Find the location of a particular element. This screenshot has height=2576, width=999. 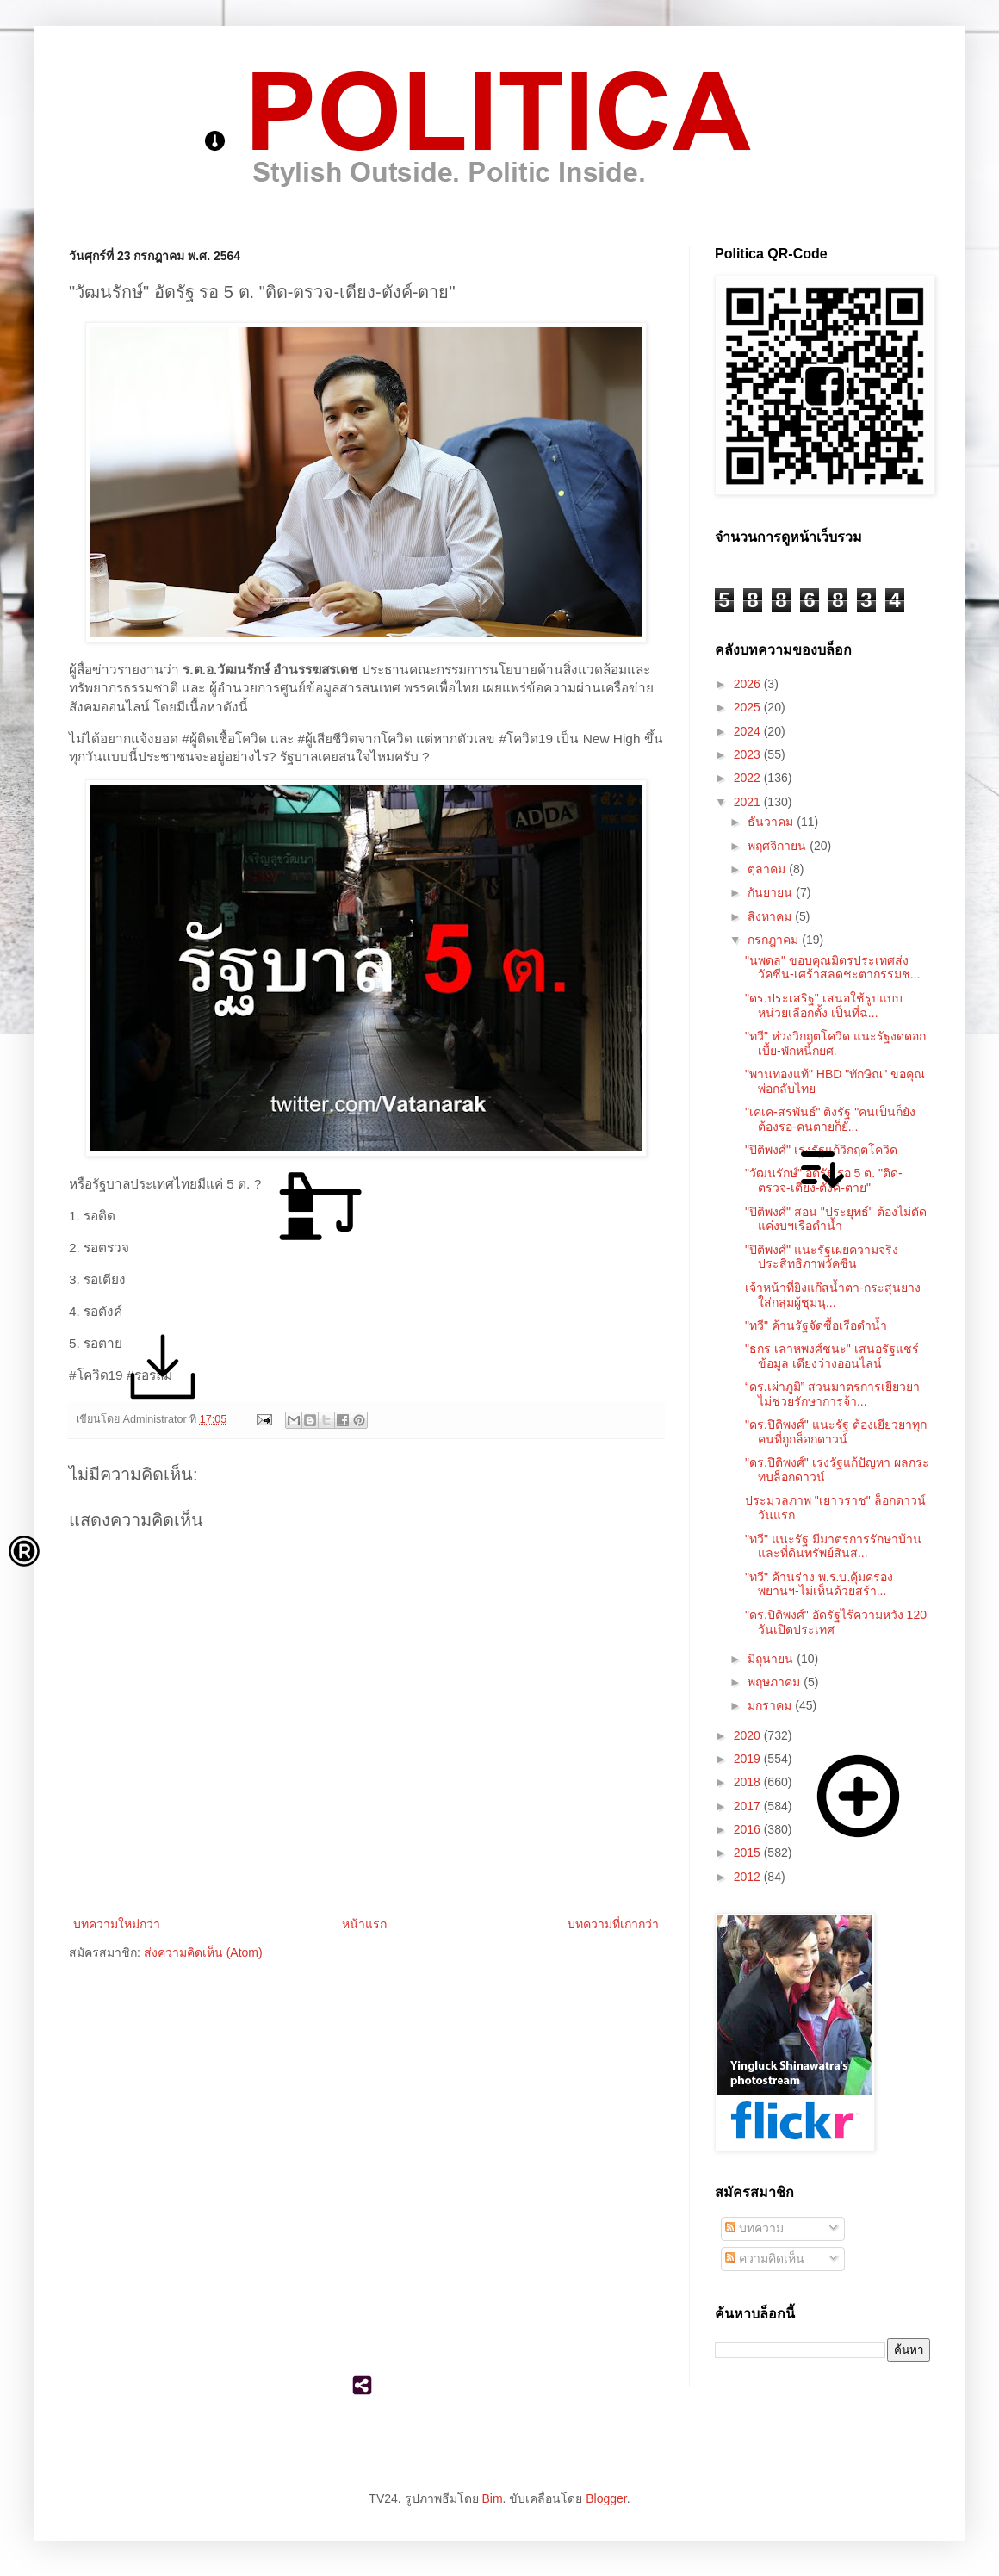

add a new item is located at coordinates (858, 1796).